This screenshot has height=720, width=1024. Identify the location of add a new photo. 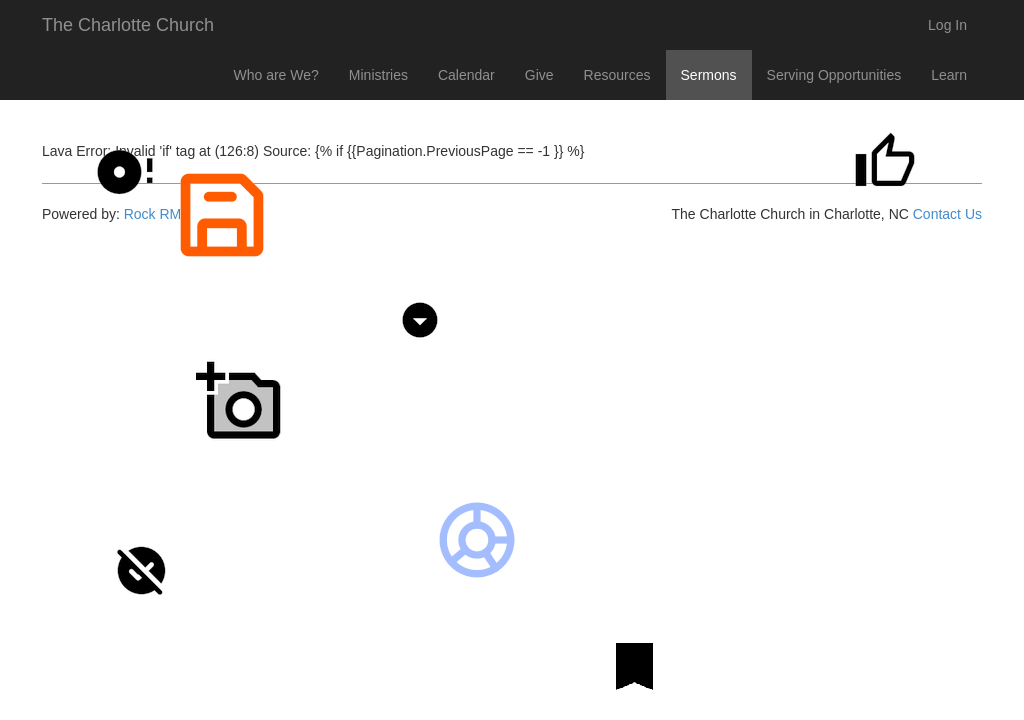
(240, 402).